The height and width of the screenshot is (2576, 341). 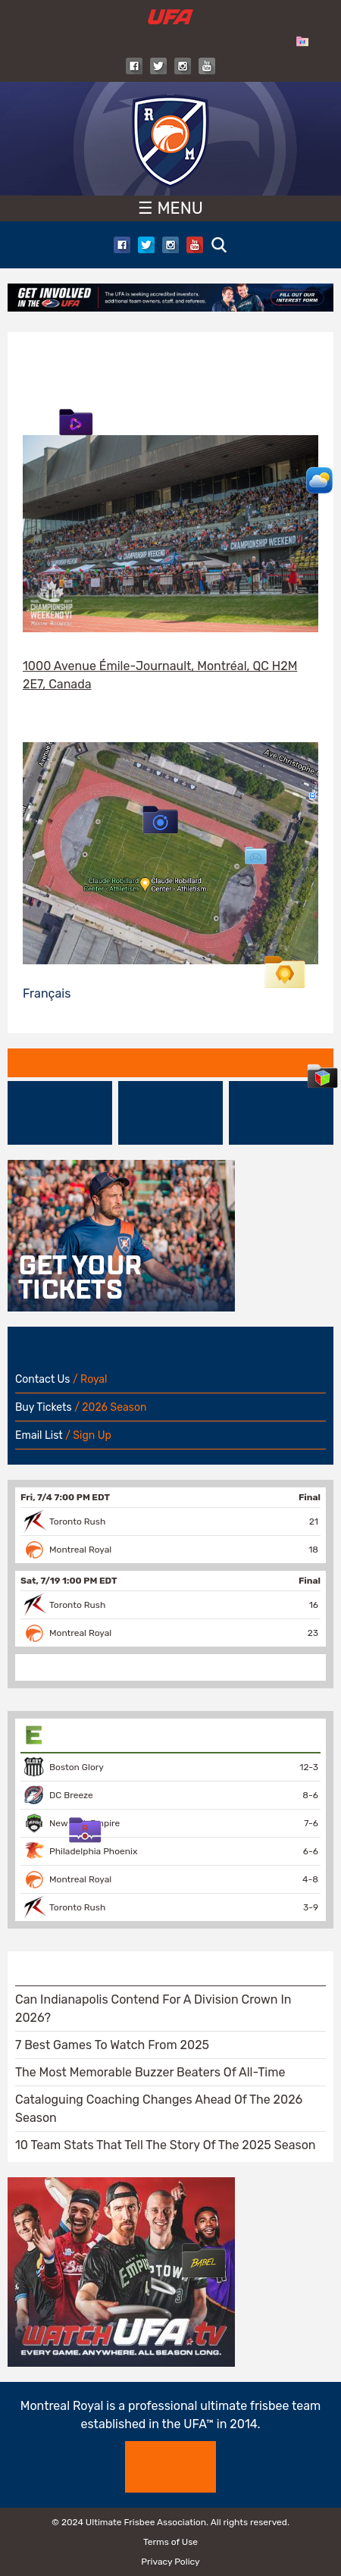 What do you see at coordinates (319, 480) in the screenshot?
I see `open the weather app` at bounding box center [319, 480].